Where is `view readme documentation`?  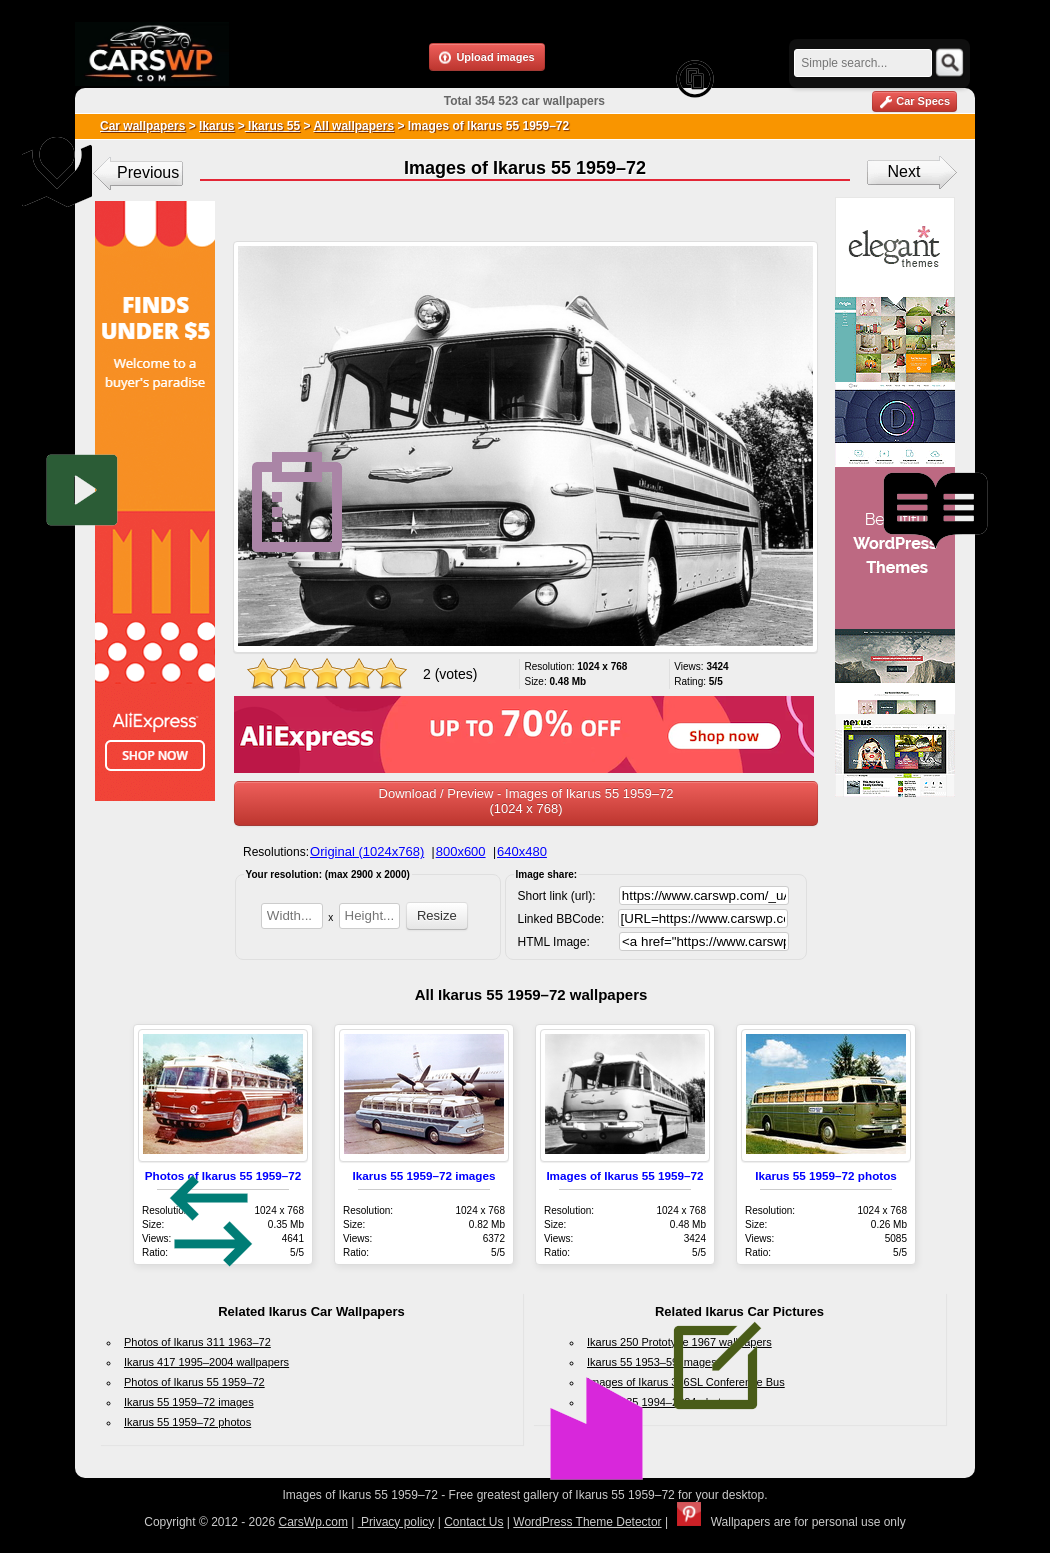
view readme documentation is located at coordinates (935, 510).